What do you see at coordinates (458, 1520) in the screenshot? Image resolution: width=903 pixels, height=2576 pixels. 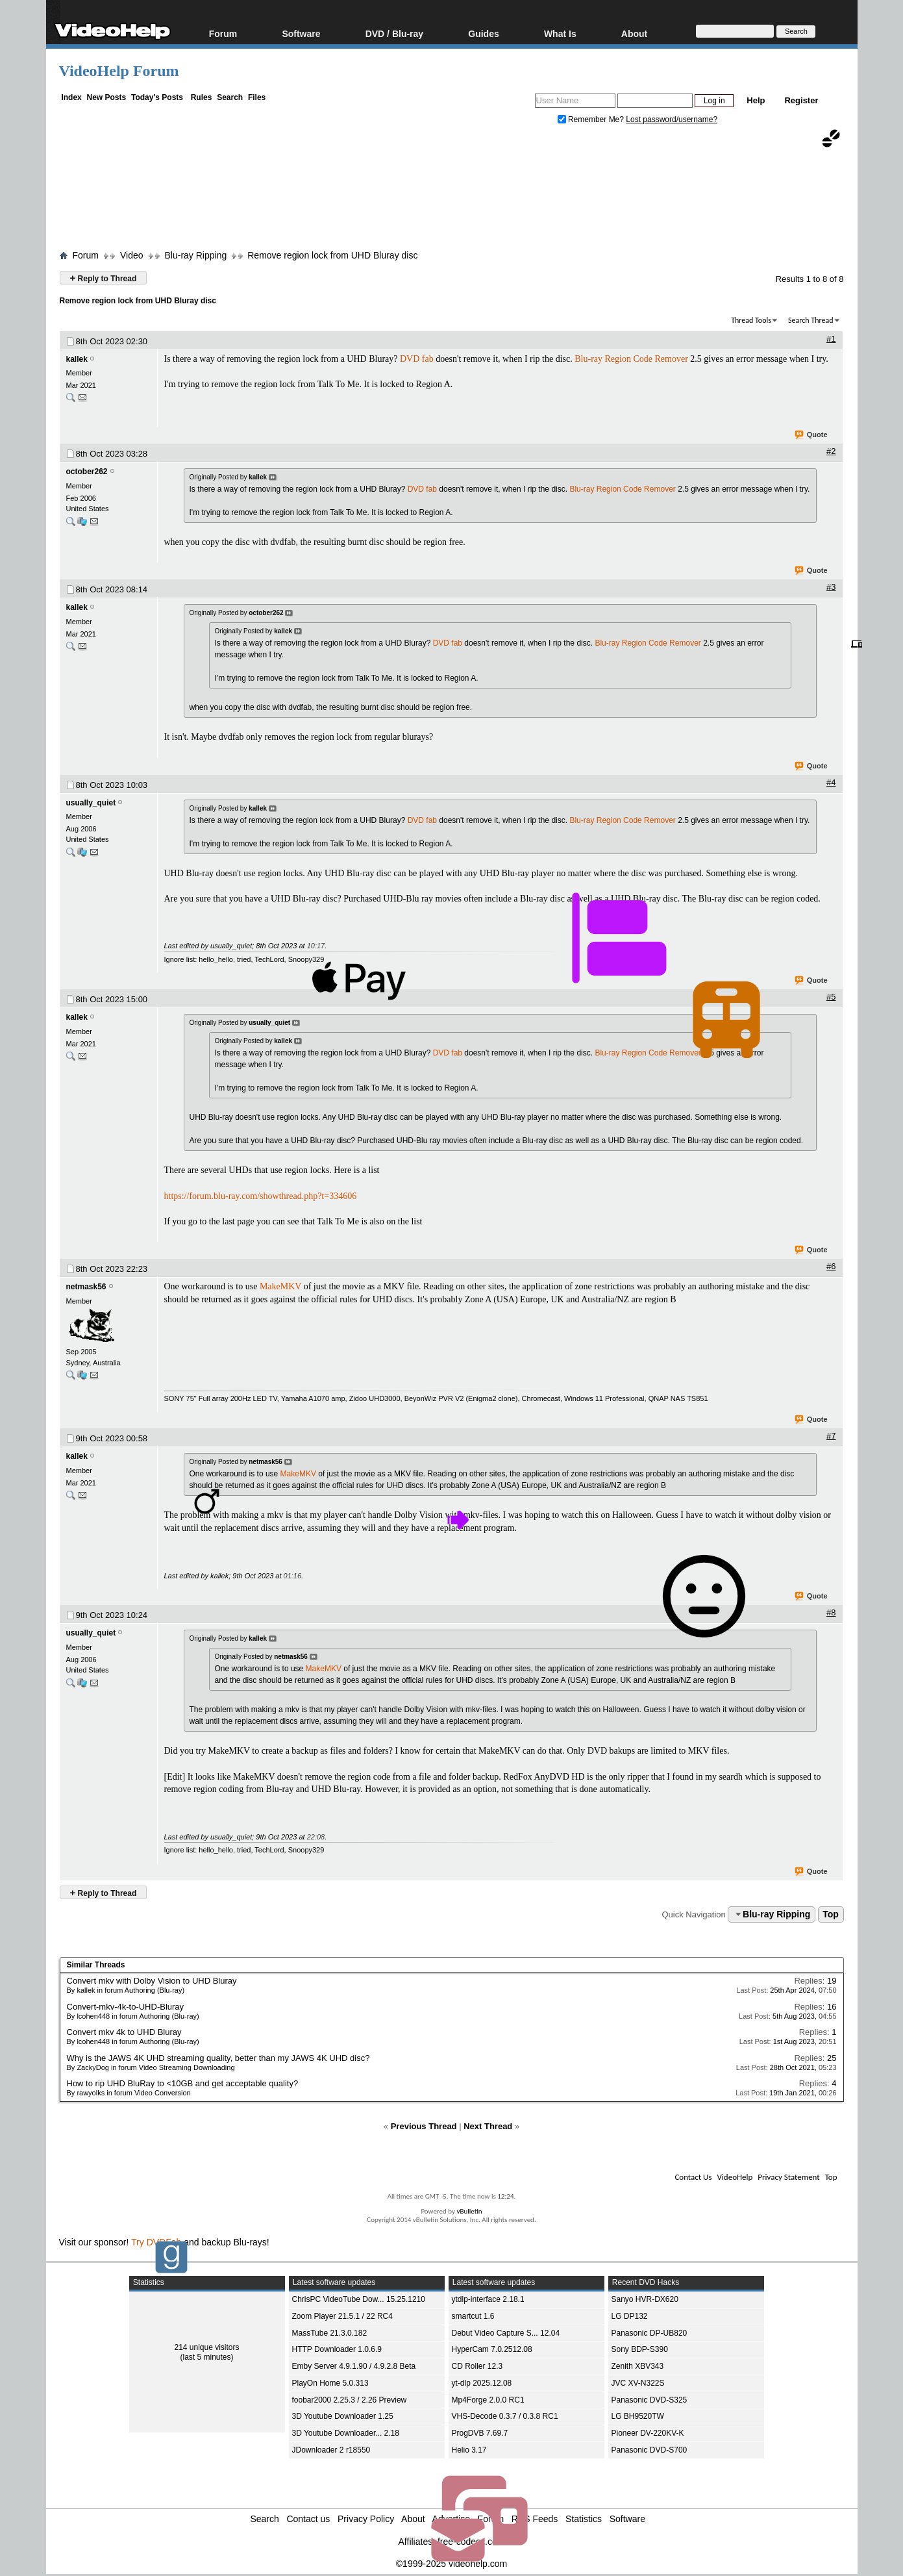 I see `skip to end or last item` at bounding box center [458, 1520].